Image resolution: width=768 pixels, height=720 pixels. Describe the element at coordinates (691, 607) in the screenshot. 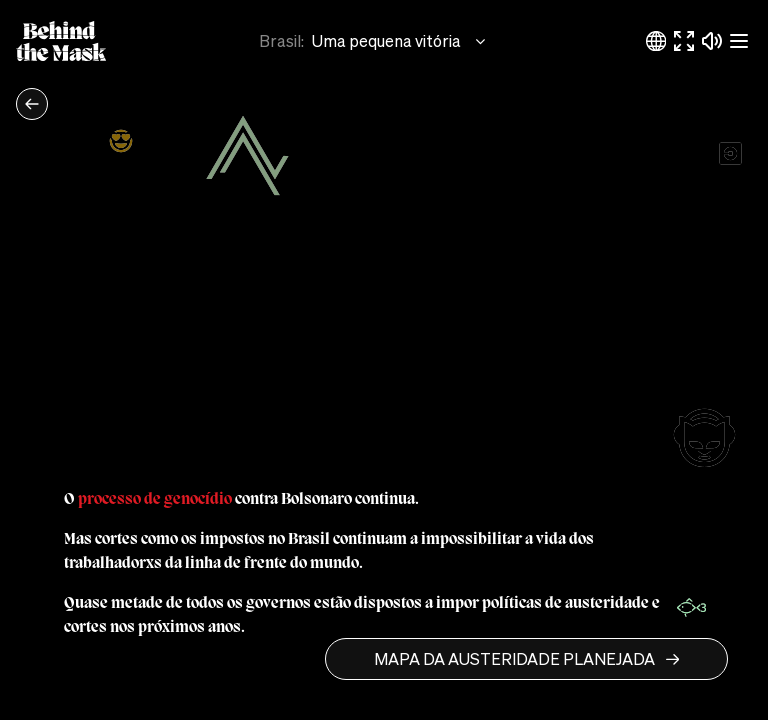

I see `open fish shell terminal application` at that location.